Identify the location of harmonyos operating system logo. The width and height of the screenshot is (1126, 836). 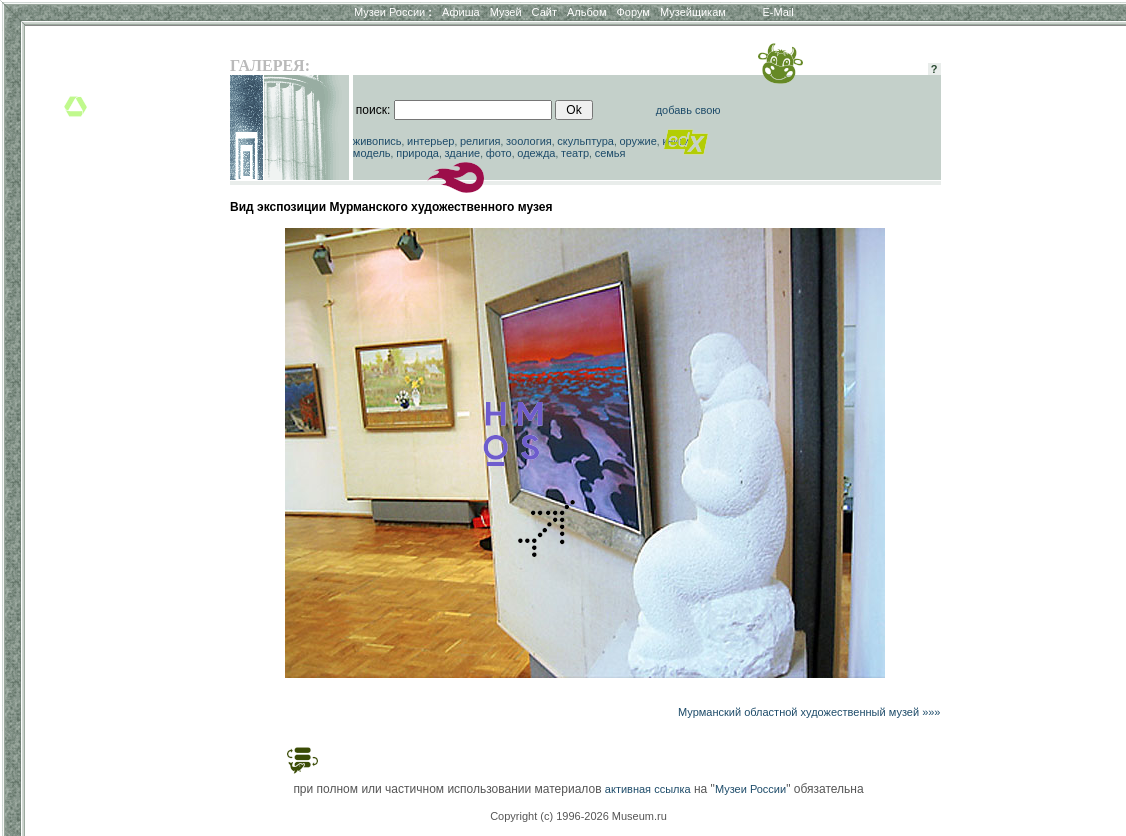
(513, 434).